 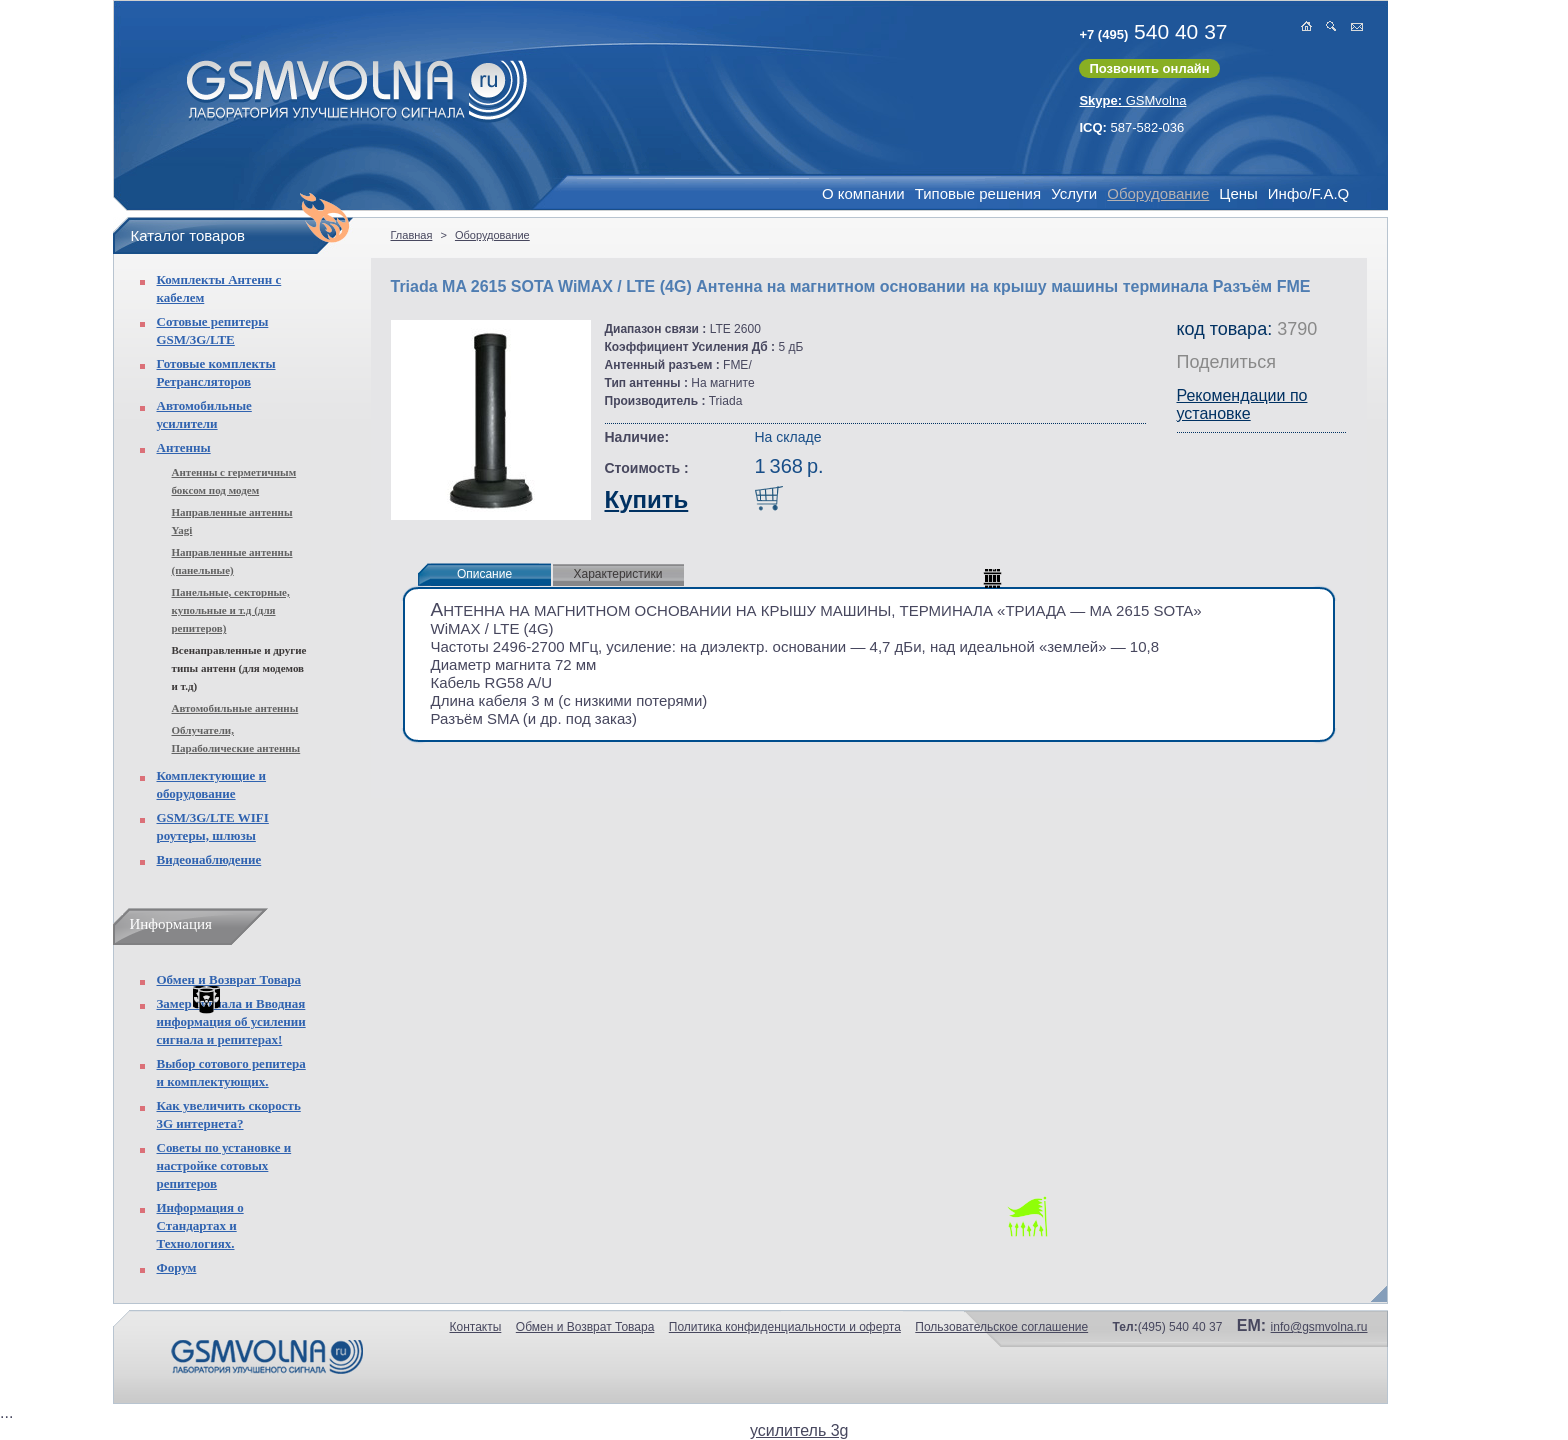 I want to click on indicates a hot streak or trending content, so click(x=324, y=217).